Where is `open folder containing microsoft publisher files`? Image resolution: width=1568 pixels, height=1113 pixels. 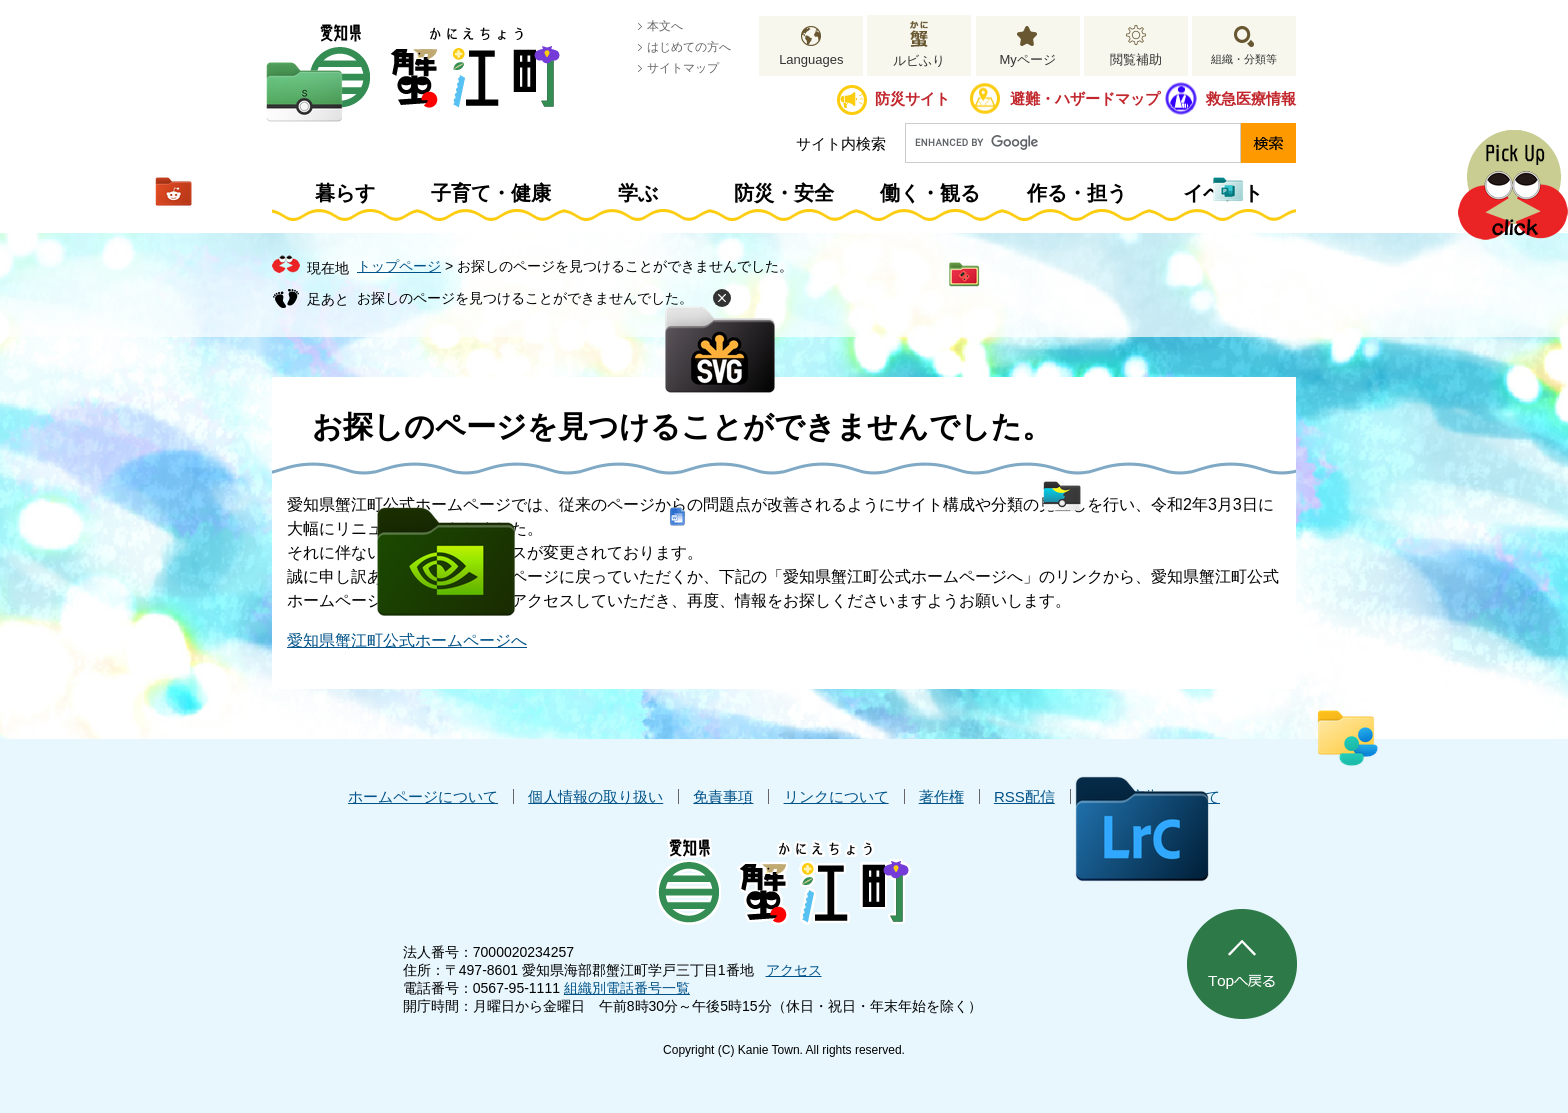
open folder containing microsoft publisher files is located at coordinates (1228, 190).